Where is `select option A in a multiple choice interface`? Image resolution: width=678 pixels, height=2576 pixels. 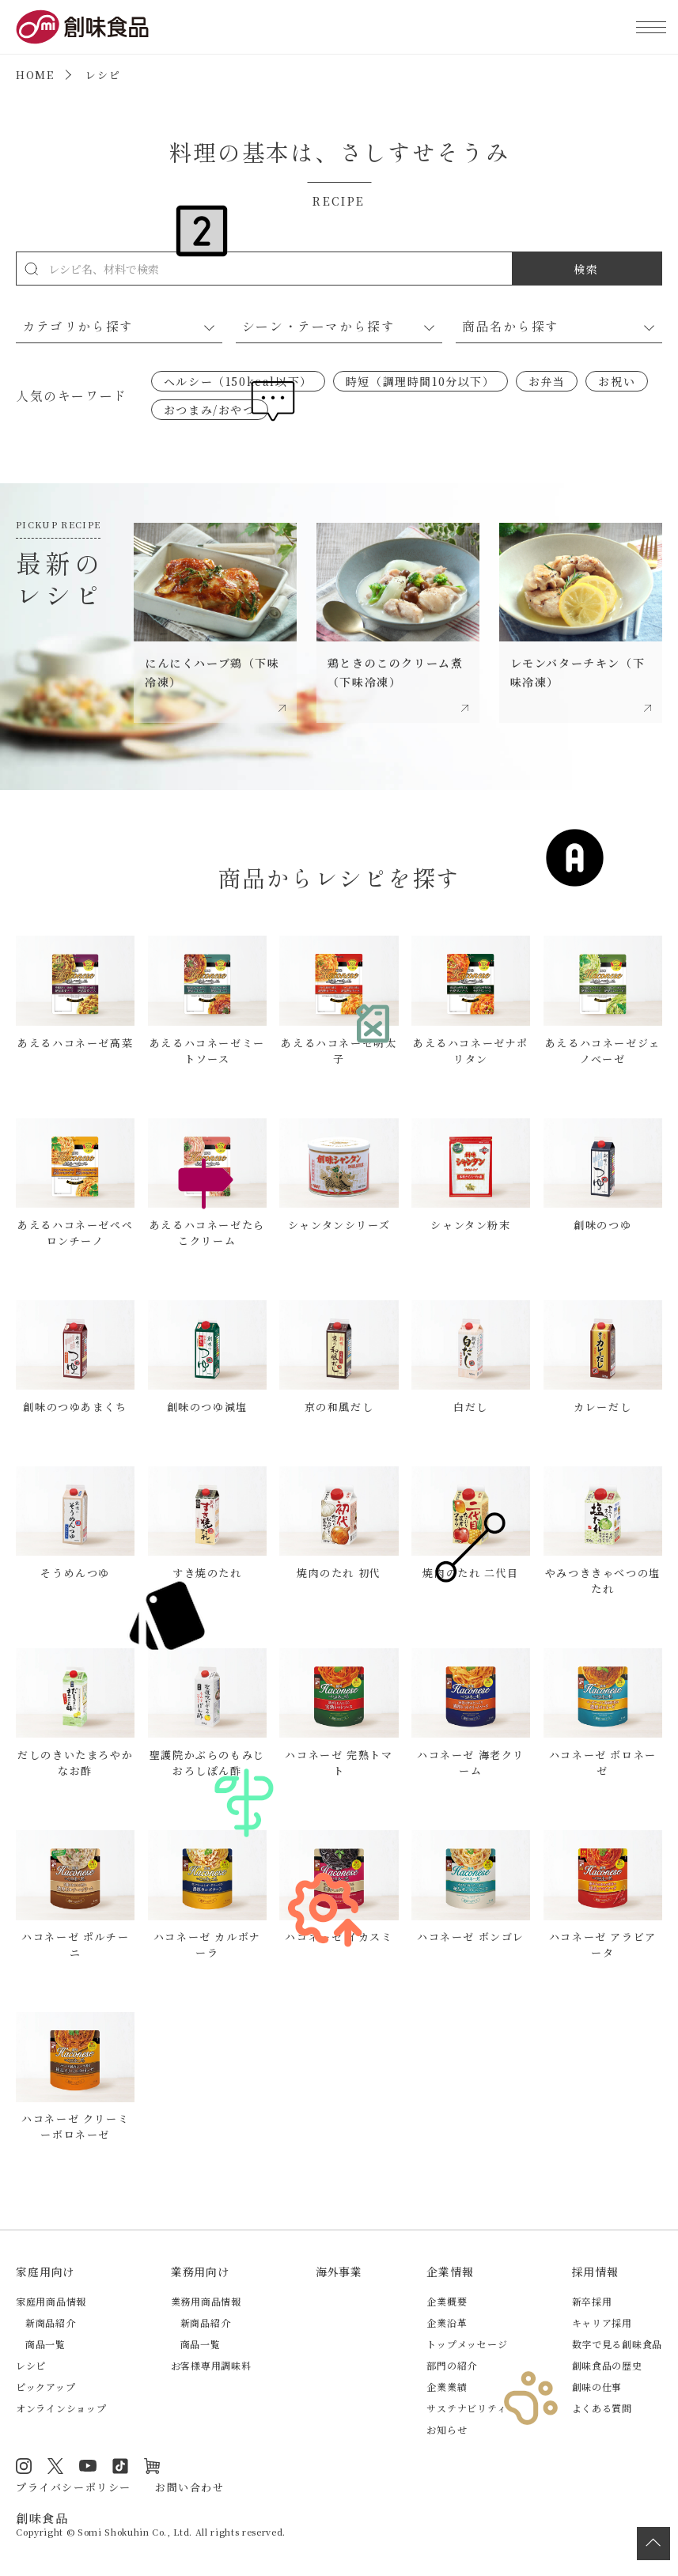
select option A in a multiple choice interface is located at coordinates (574, 857).